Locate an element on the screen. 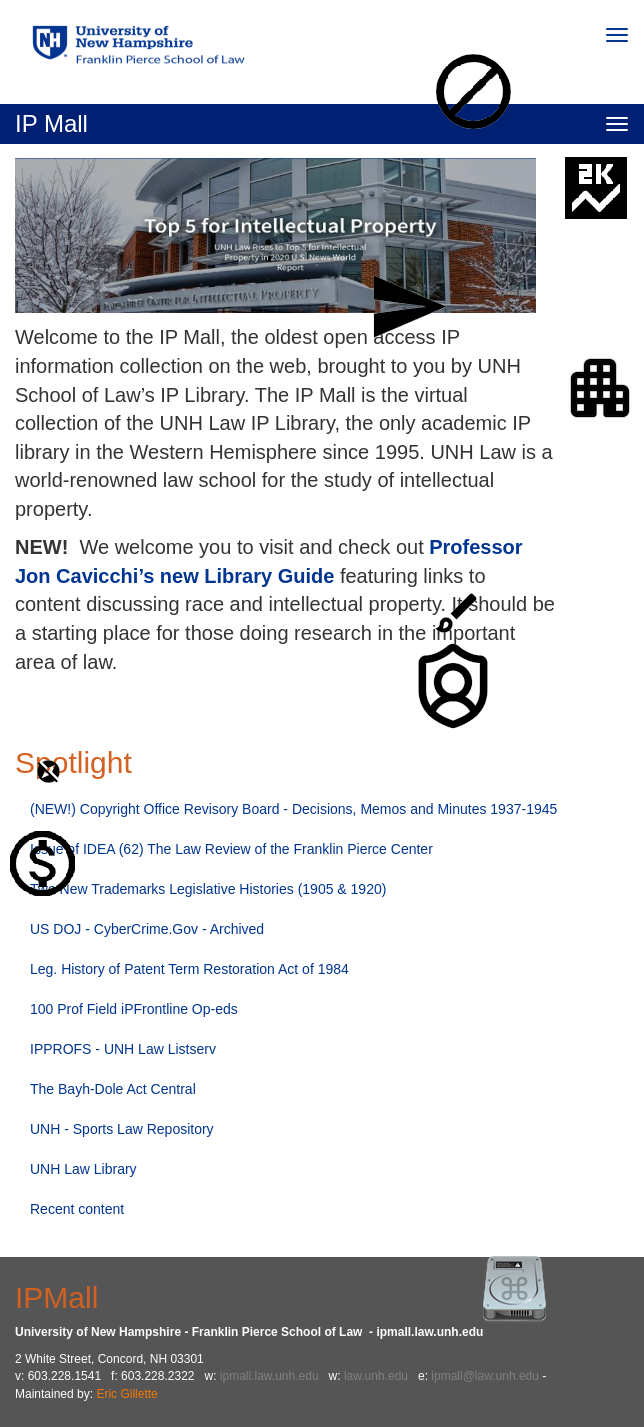  view earnings or account balance is located at coordinates (42, 863).